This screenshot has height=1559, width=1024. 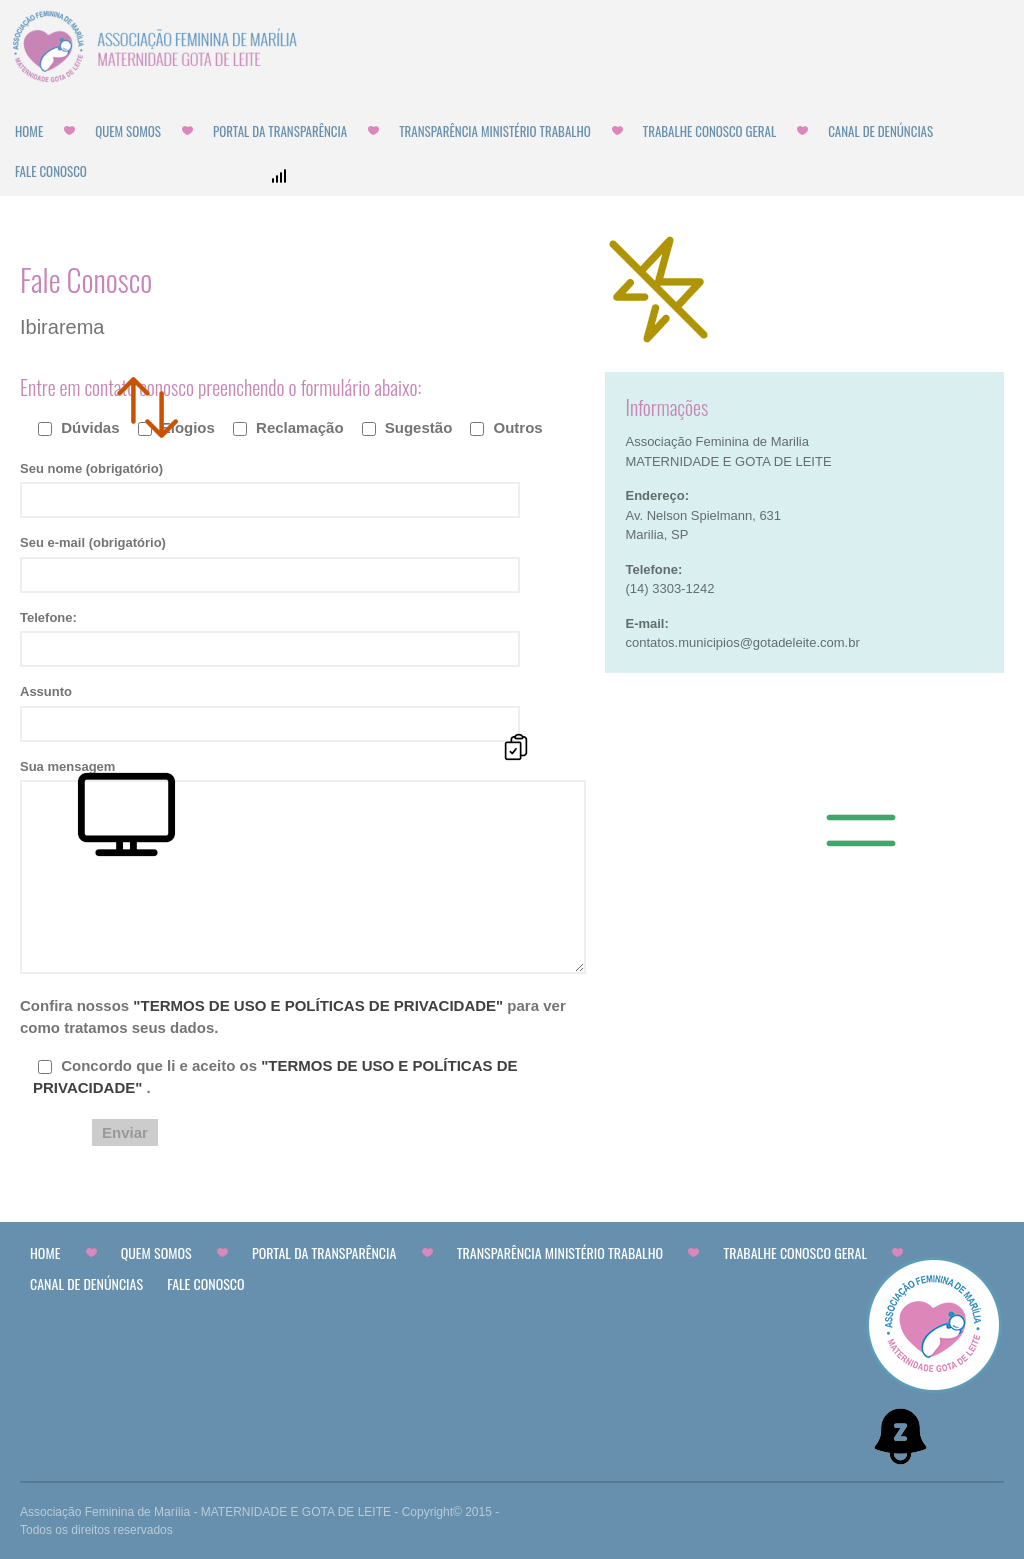 What do you see at coordinates (147, 407) in the screenshot?
I see `sort items in ascending or descending order` at bounding box center [147, 407].